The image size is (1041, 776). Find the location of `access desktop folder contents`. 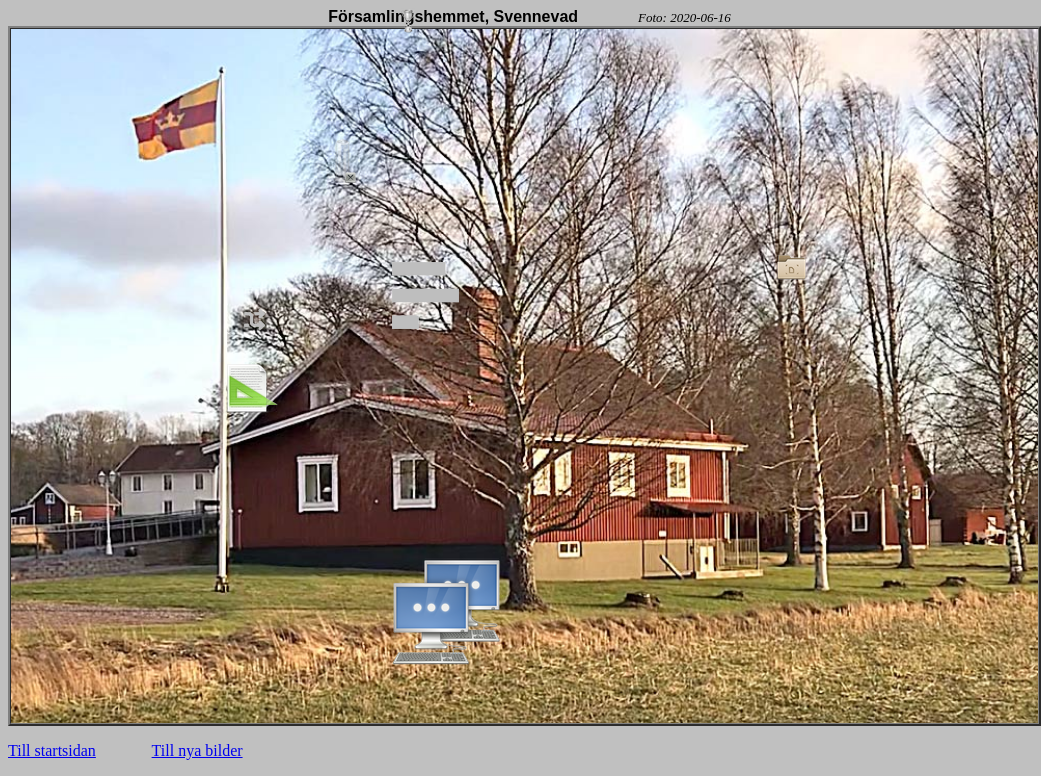

access desktop folder contents is located at coordinates (791, 268).